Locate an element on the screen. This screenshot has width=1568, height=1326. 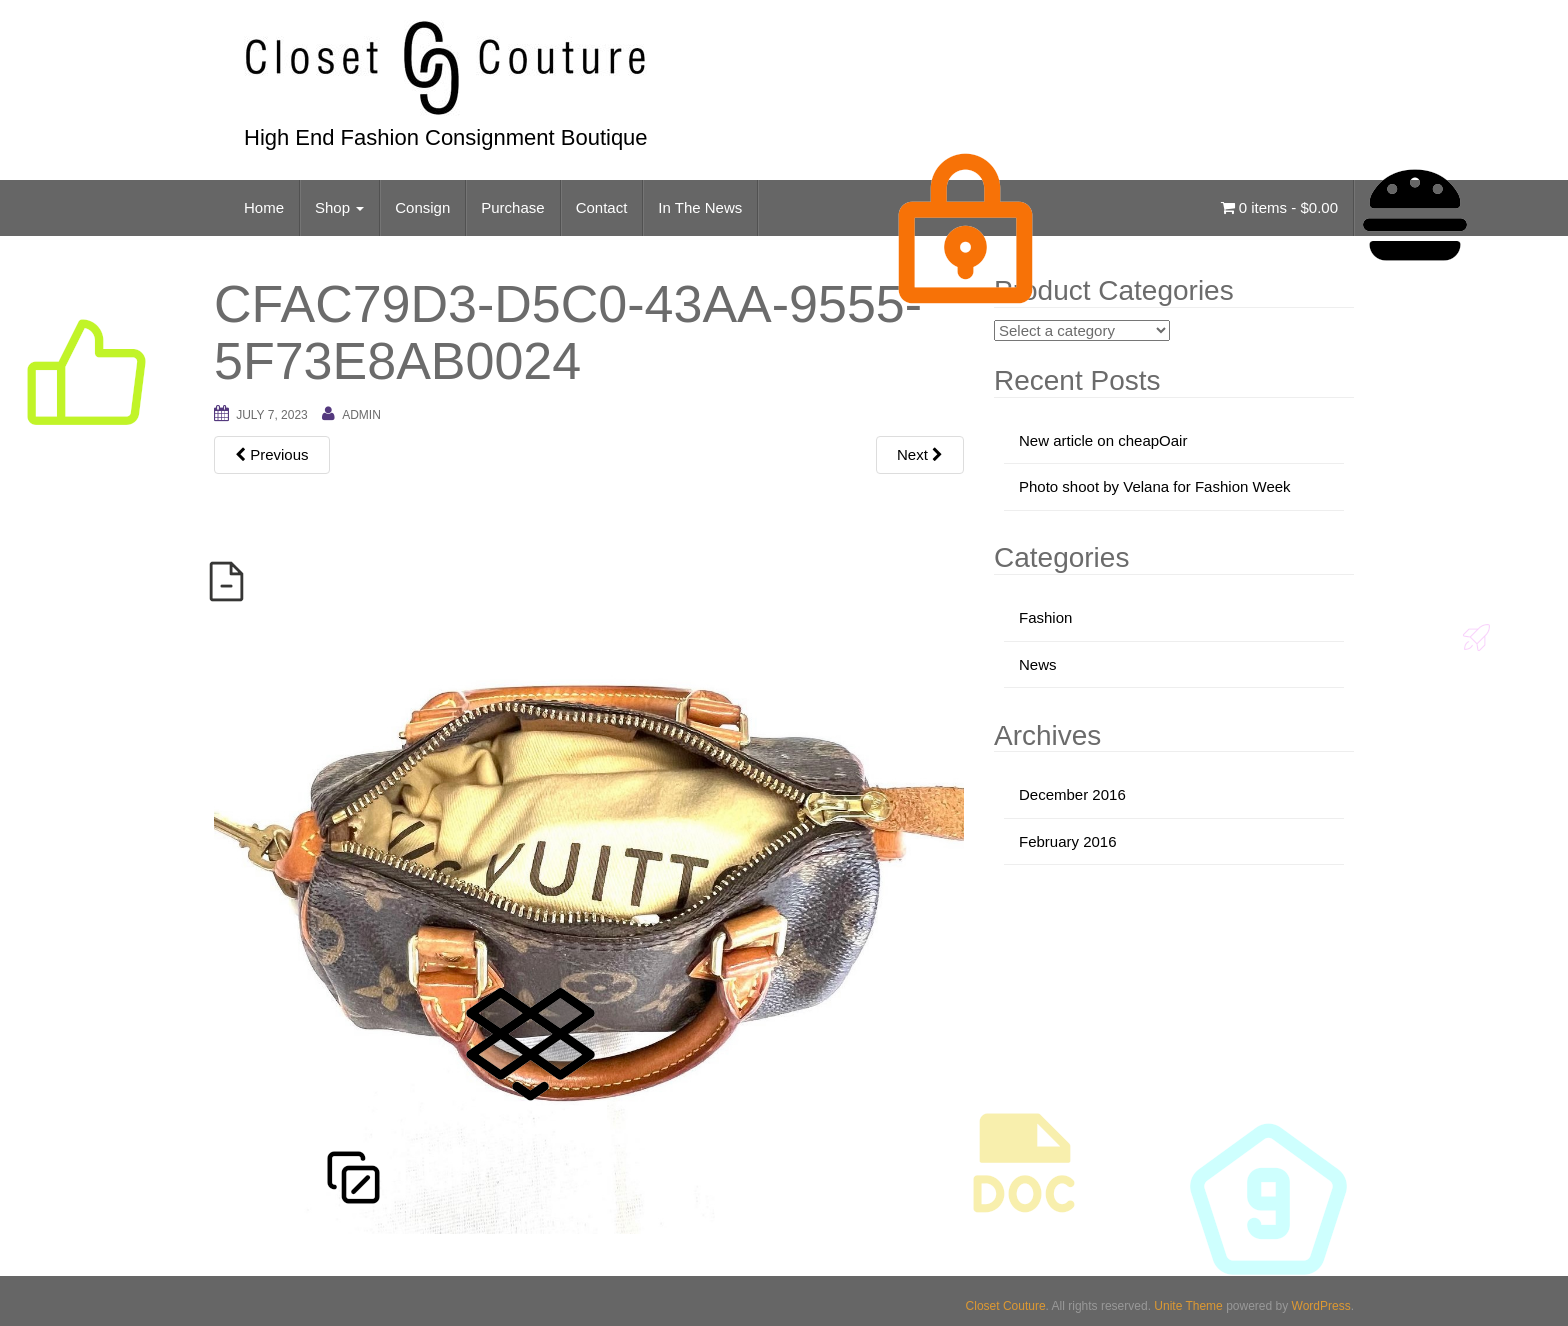
indicates step 9 in a multi-step process is located at coordinates (1268, 1203).